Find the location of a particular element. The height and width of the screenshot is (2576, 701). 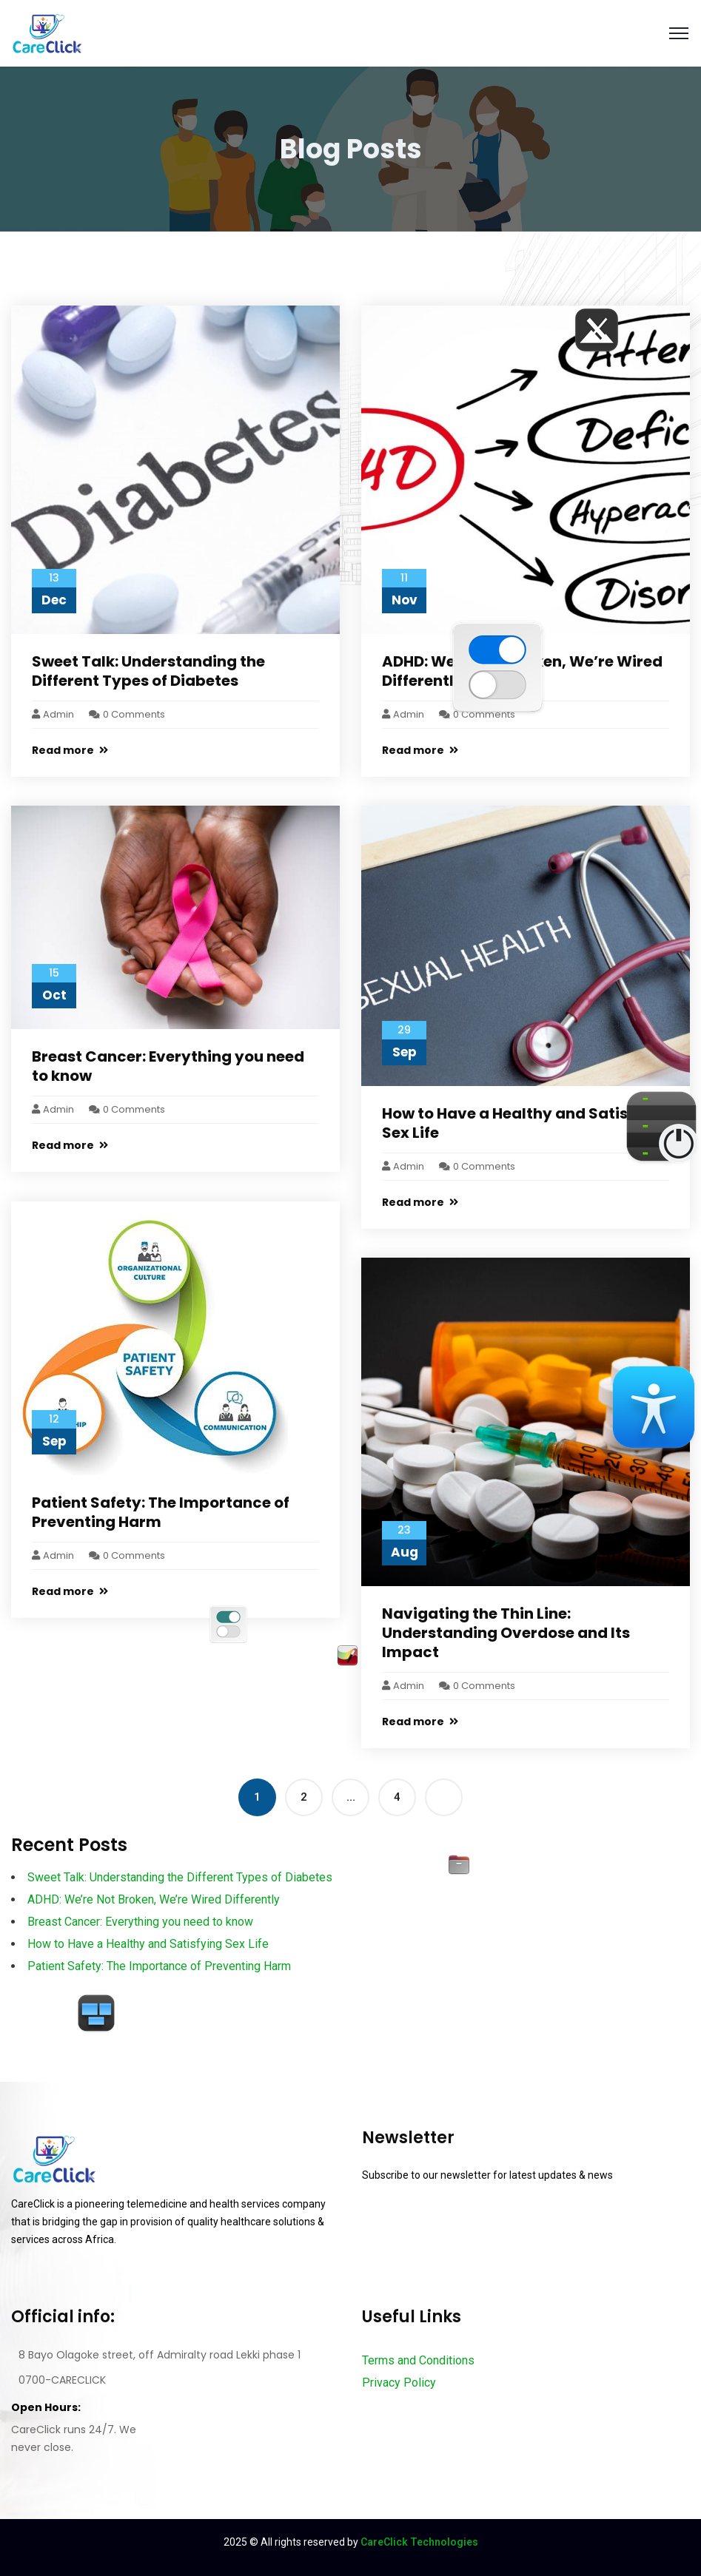

open the nautilus file manager is located at coordinates (459, 1864).